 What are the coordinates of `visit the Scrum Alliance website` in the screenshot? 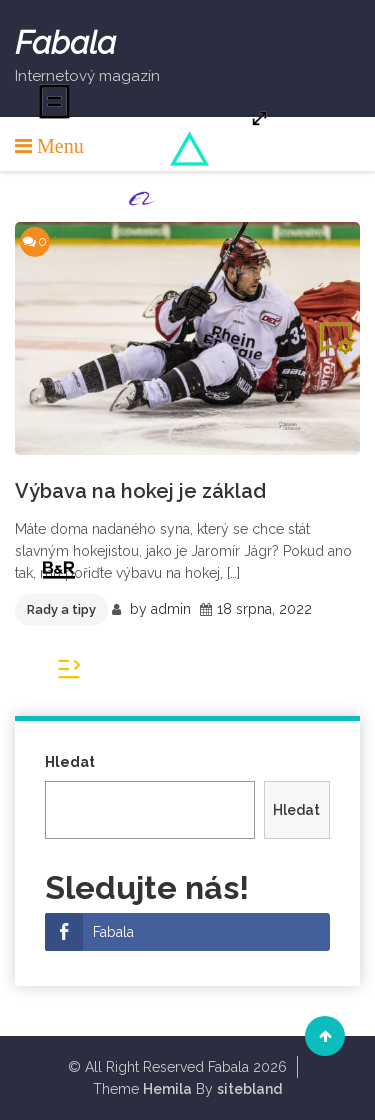 It's located at (290, 426).